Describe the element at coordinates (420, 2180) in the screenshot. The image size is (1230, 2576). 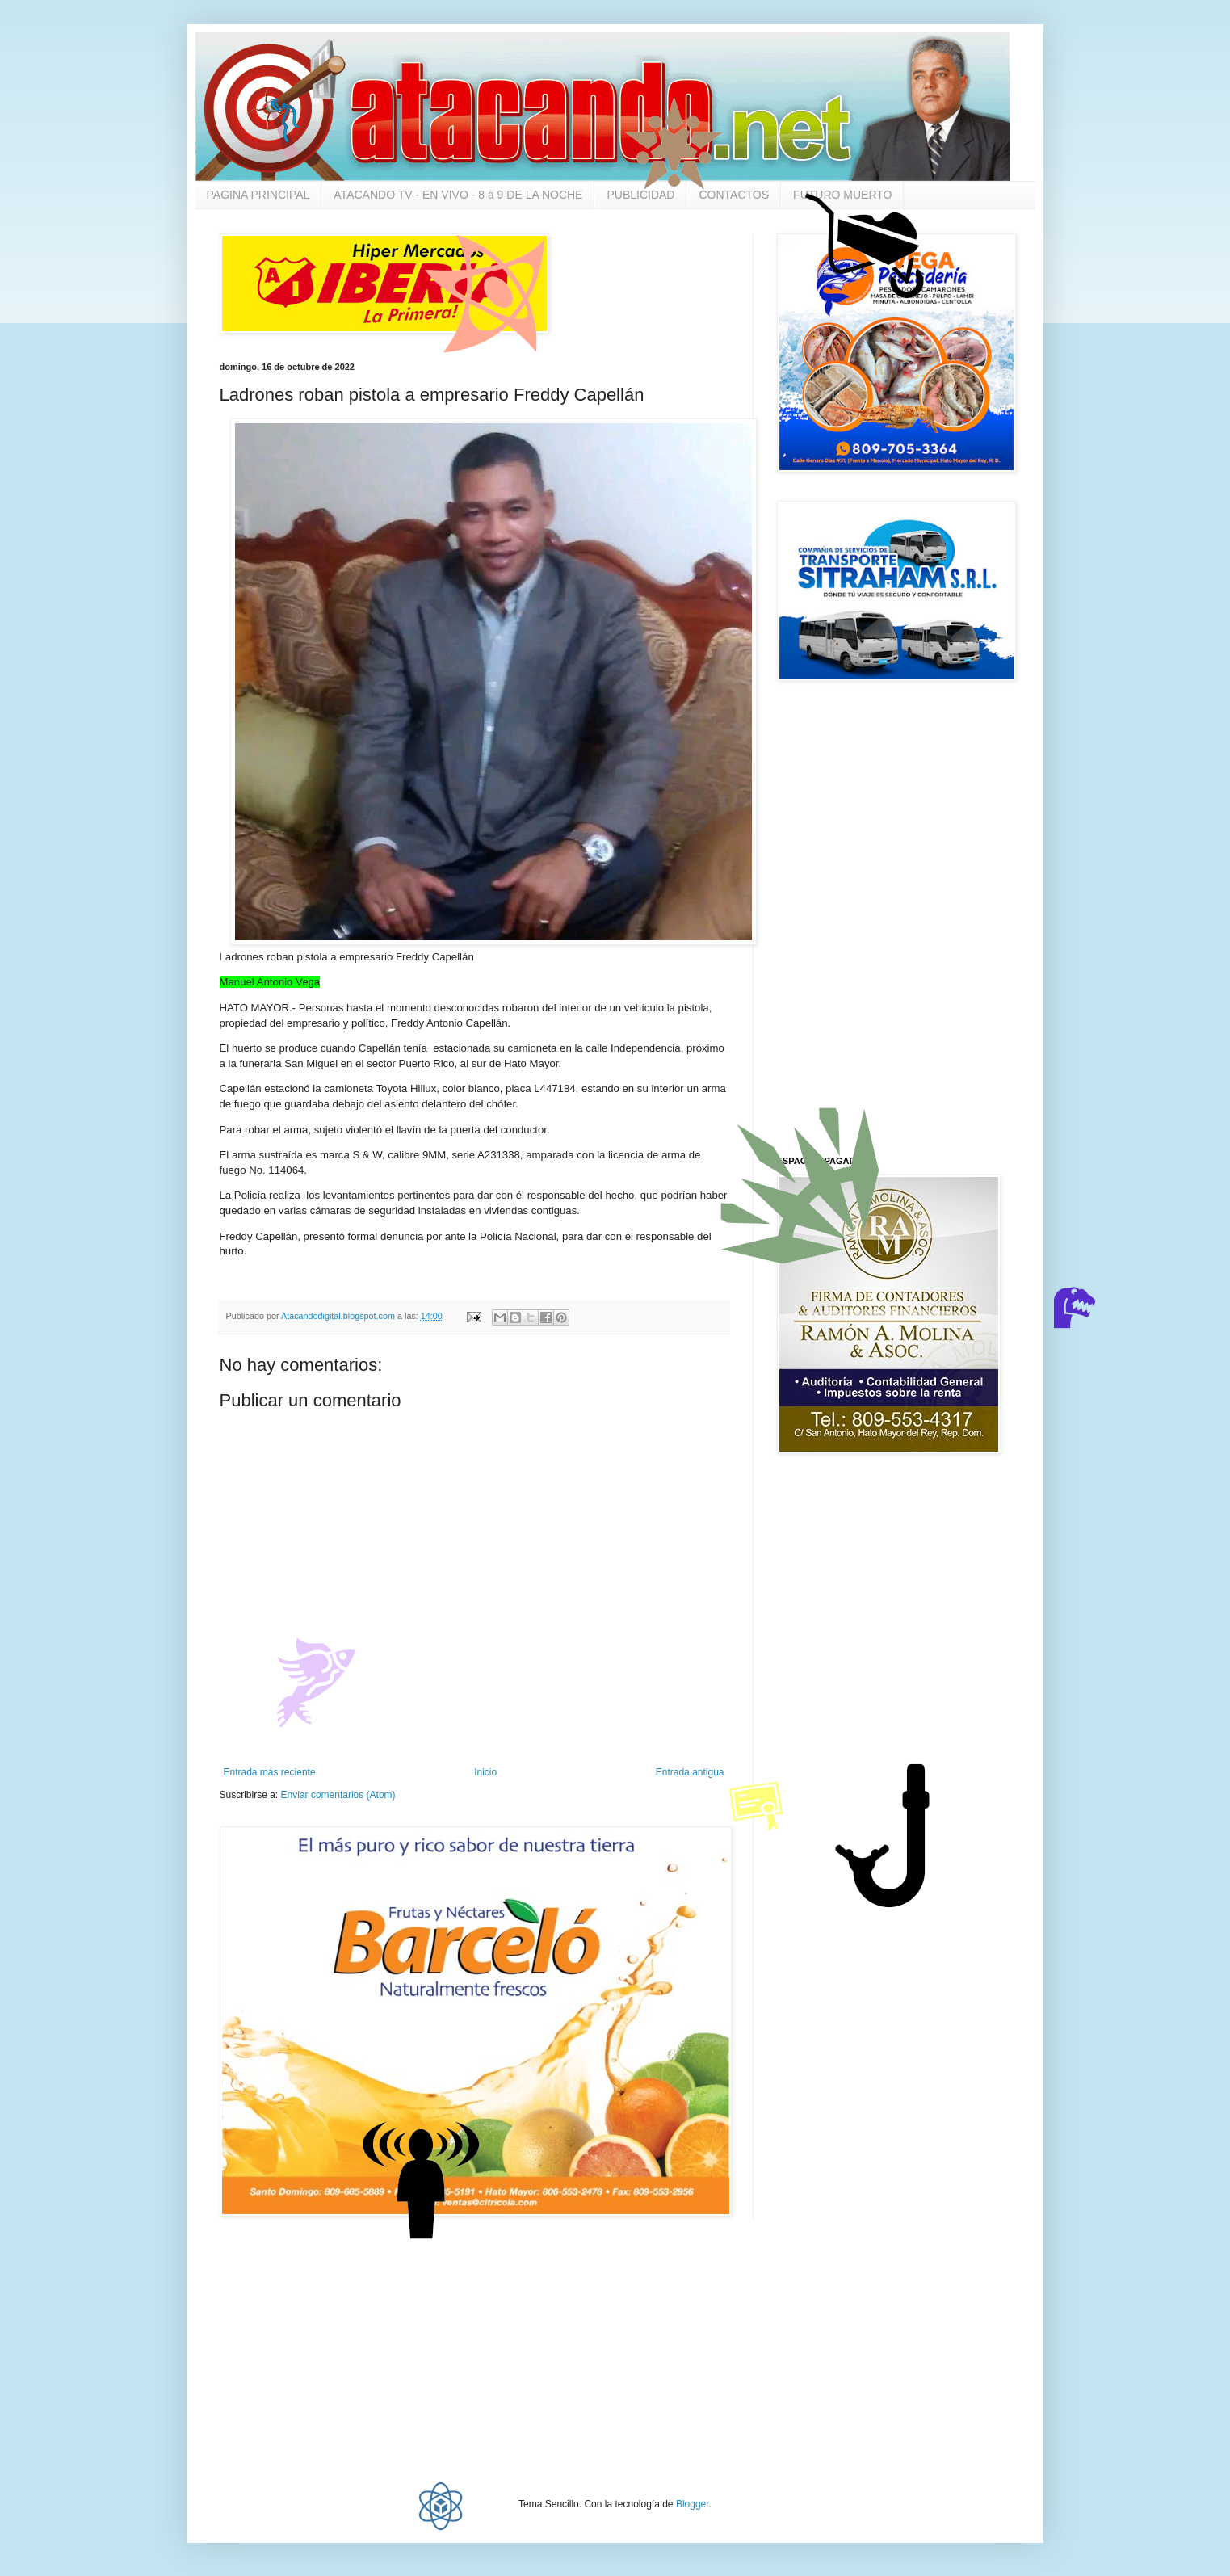
I see `indicates active awareness or alert mode` at that location.